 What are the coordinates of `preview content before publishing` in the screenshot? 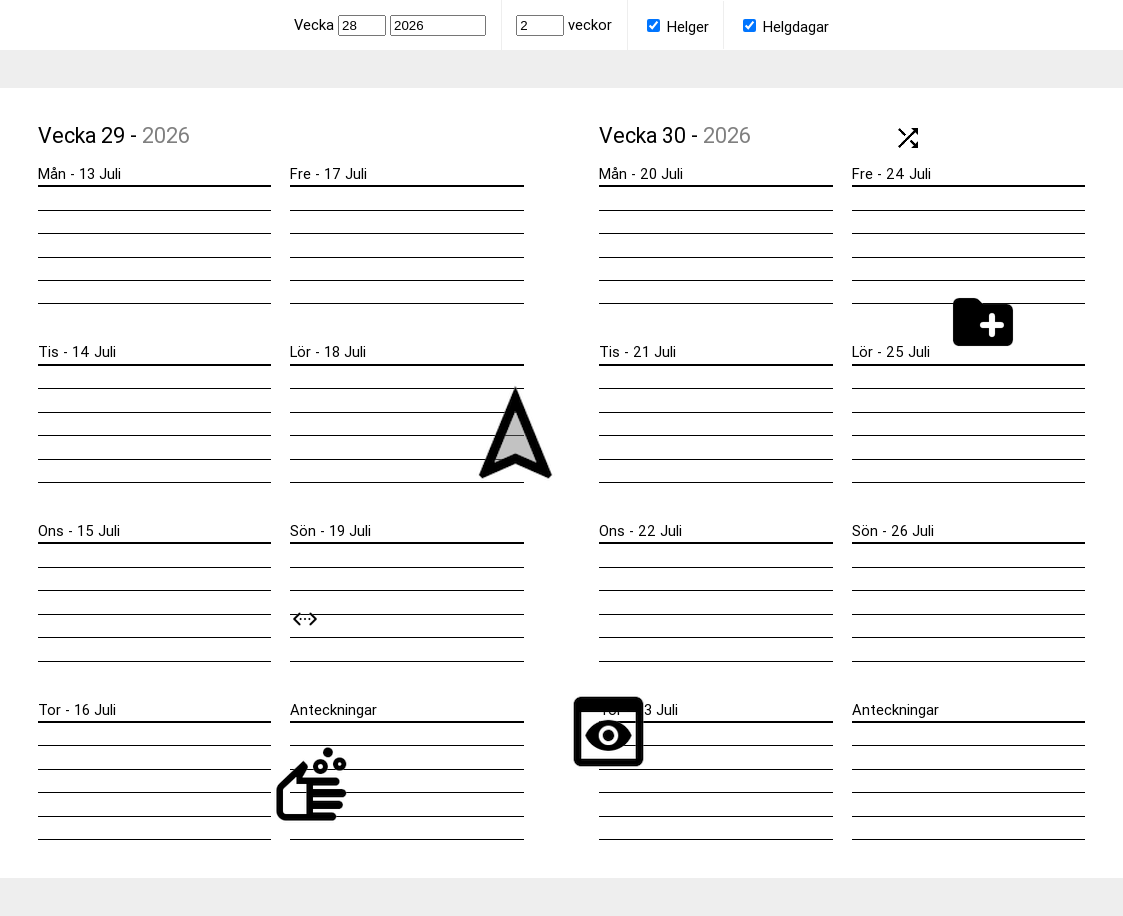 It's located at (608, 731).